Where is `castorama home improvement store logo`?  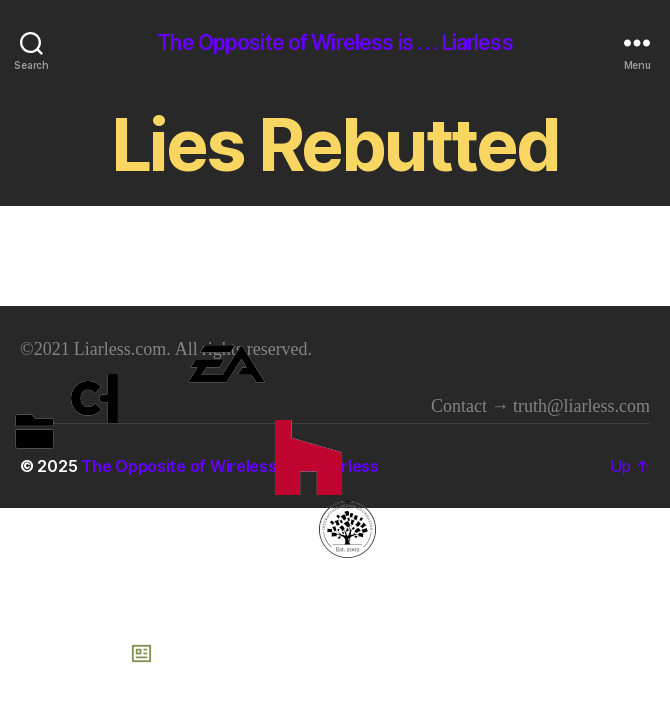 castorama home improvement store logo is located at coordinates (94, 398).